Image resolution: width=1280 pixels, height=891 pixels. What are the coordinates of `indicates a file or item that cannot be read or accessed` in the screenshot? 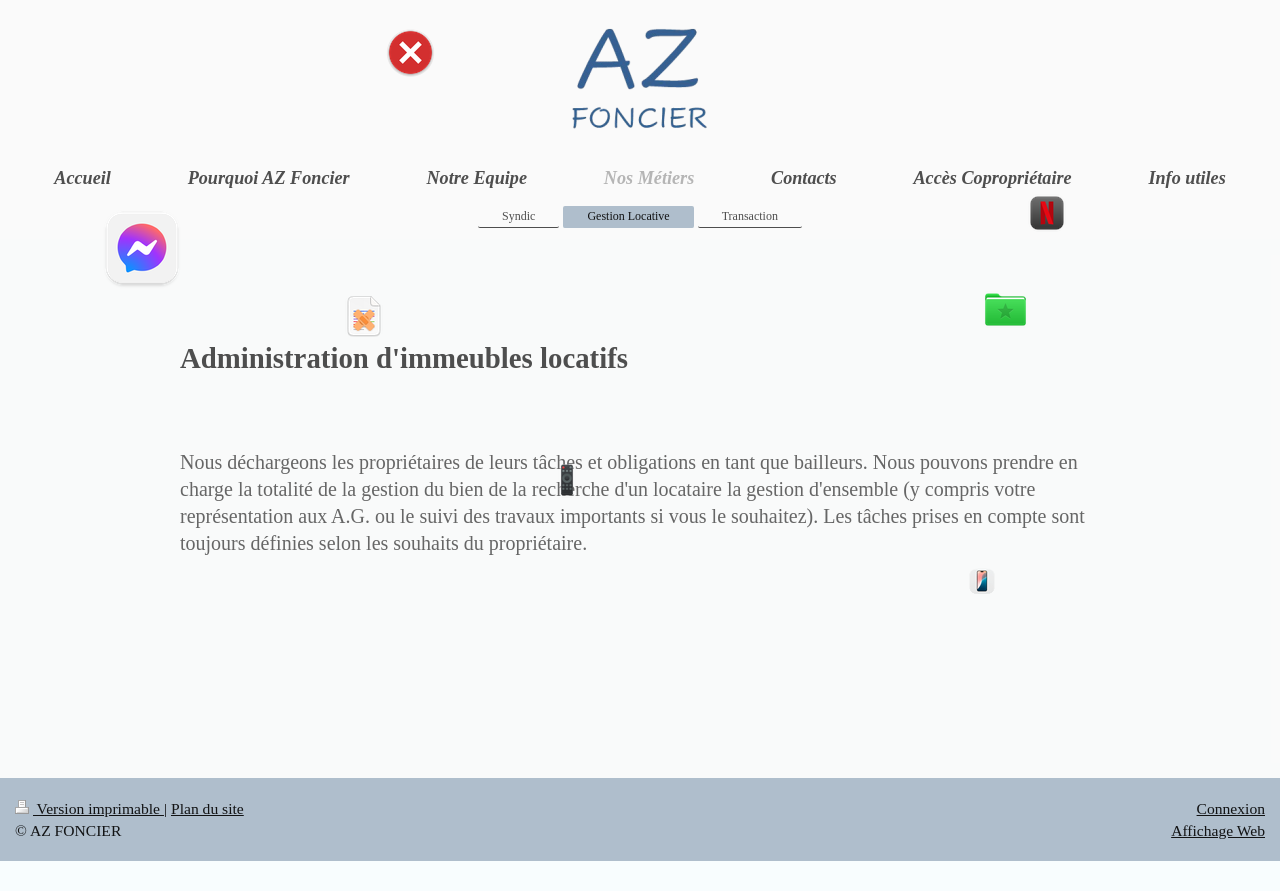 It's located at (410, 52).